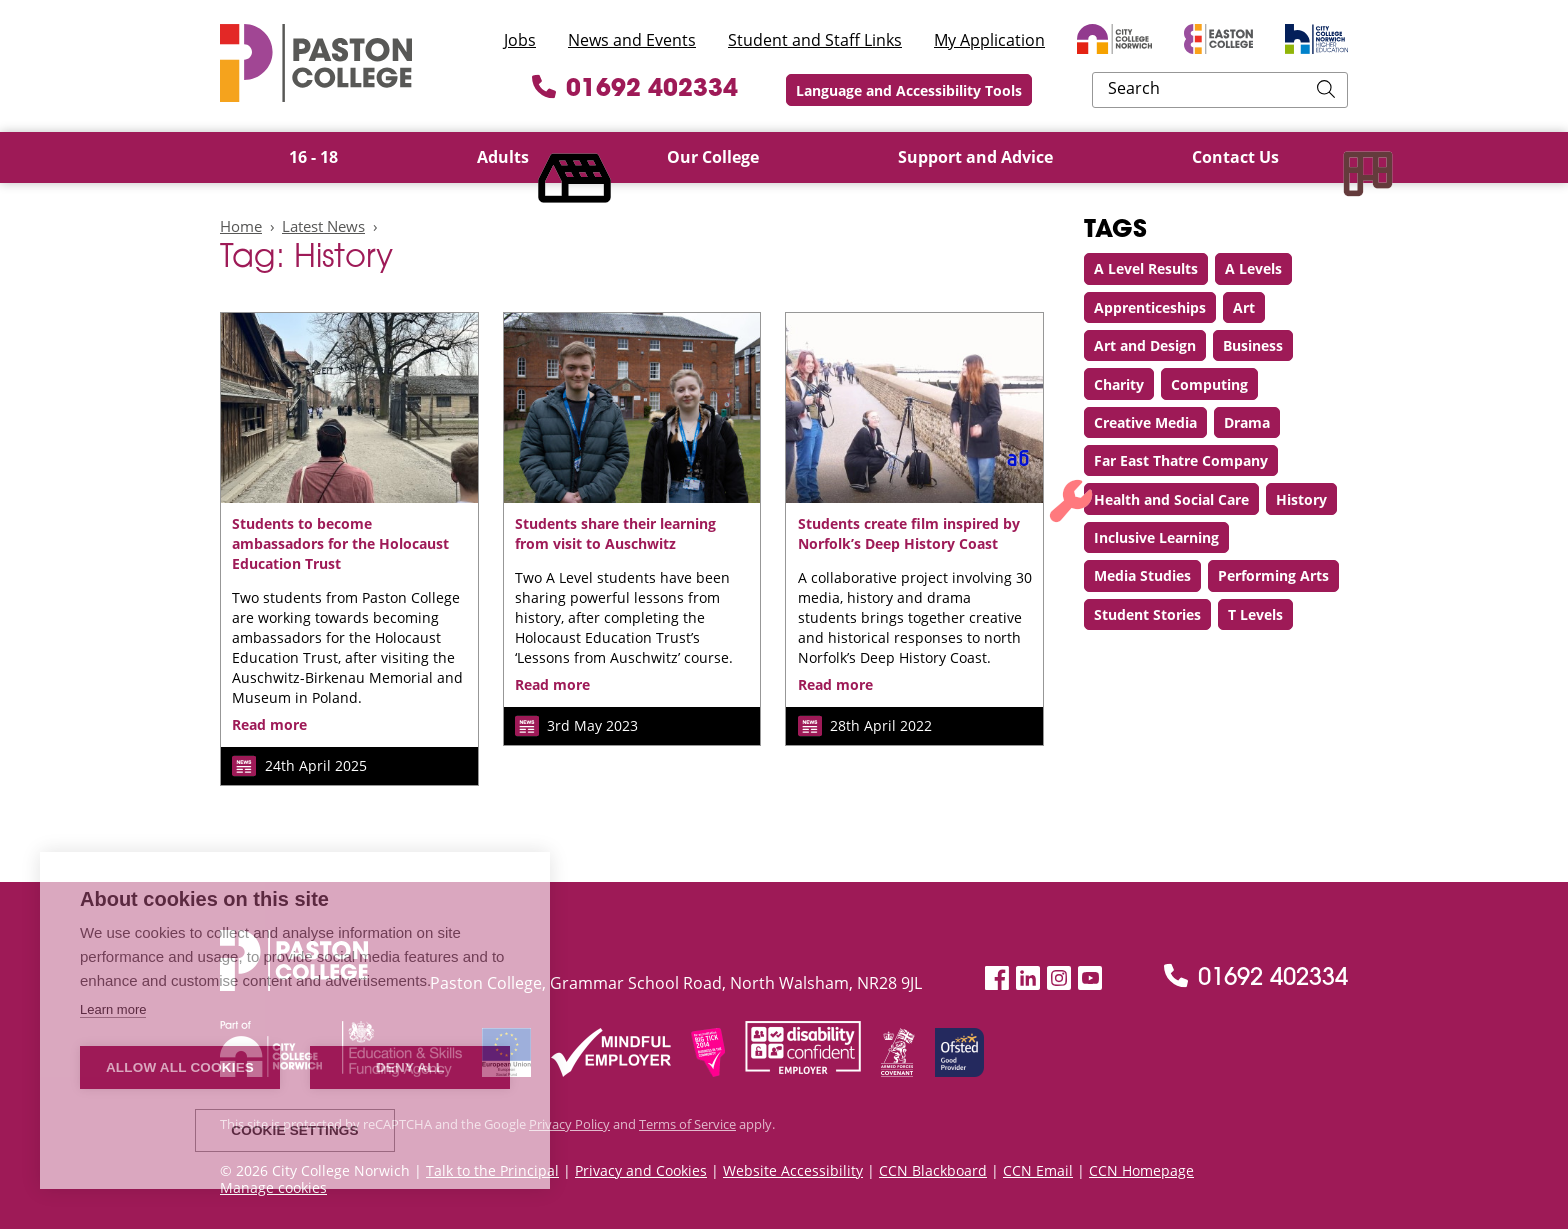  Describe the element at coordinates (1071, 501) in the screenshot. I see `access settings or preferences` at that location.